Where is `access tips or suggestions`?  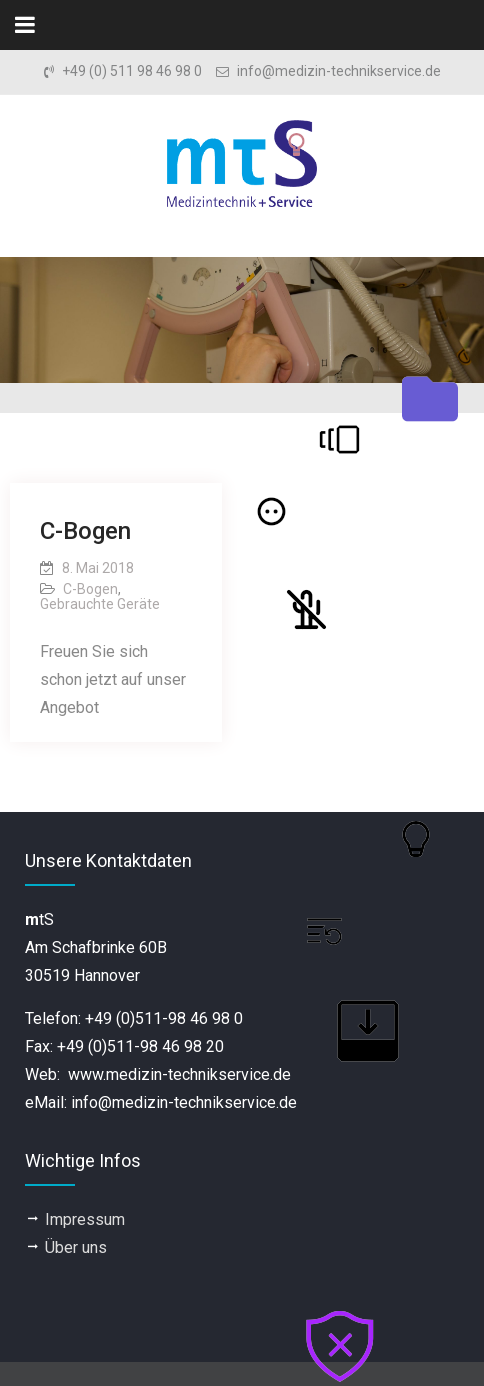
access tips or suggestions is located at coordinates (416, 839).